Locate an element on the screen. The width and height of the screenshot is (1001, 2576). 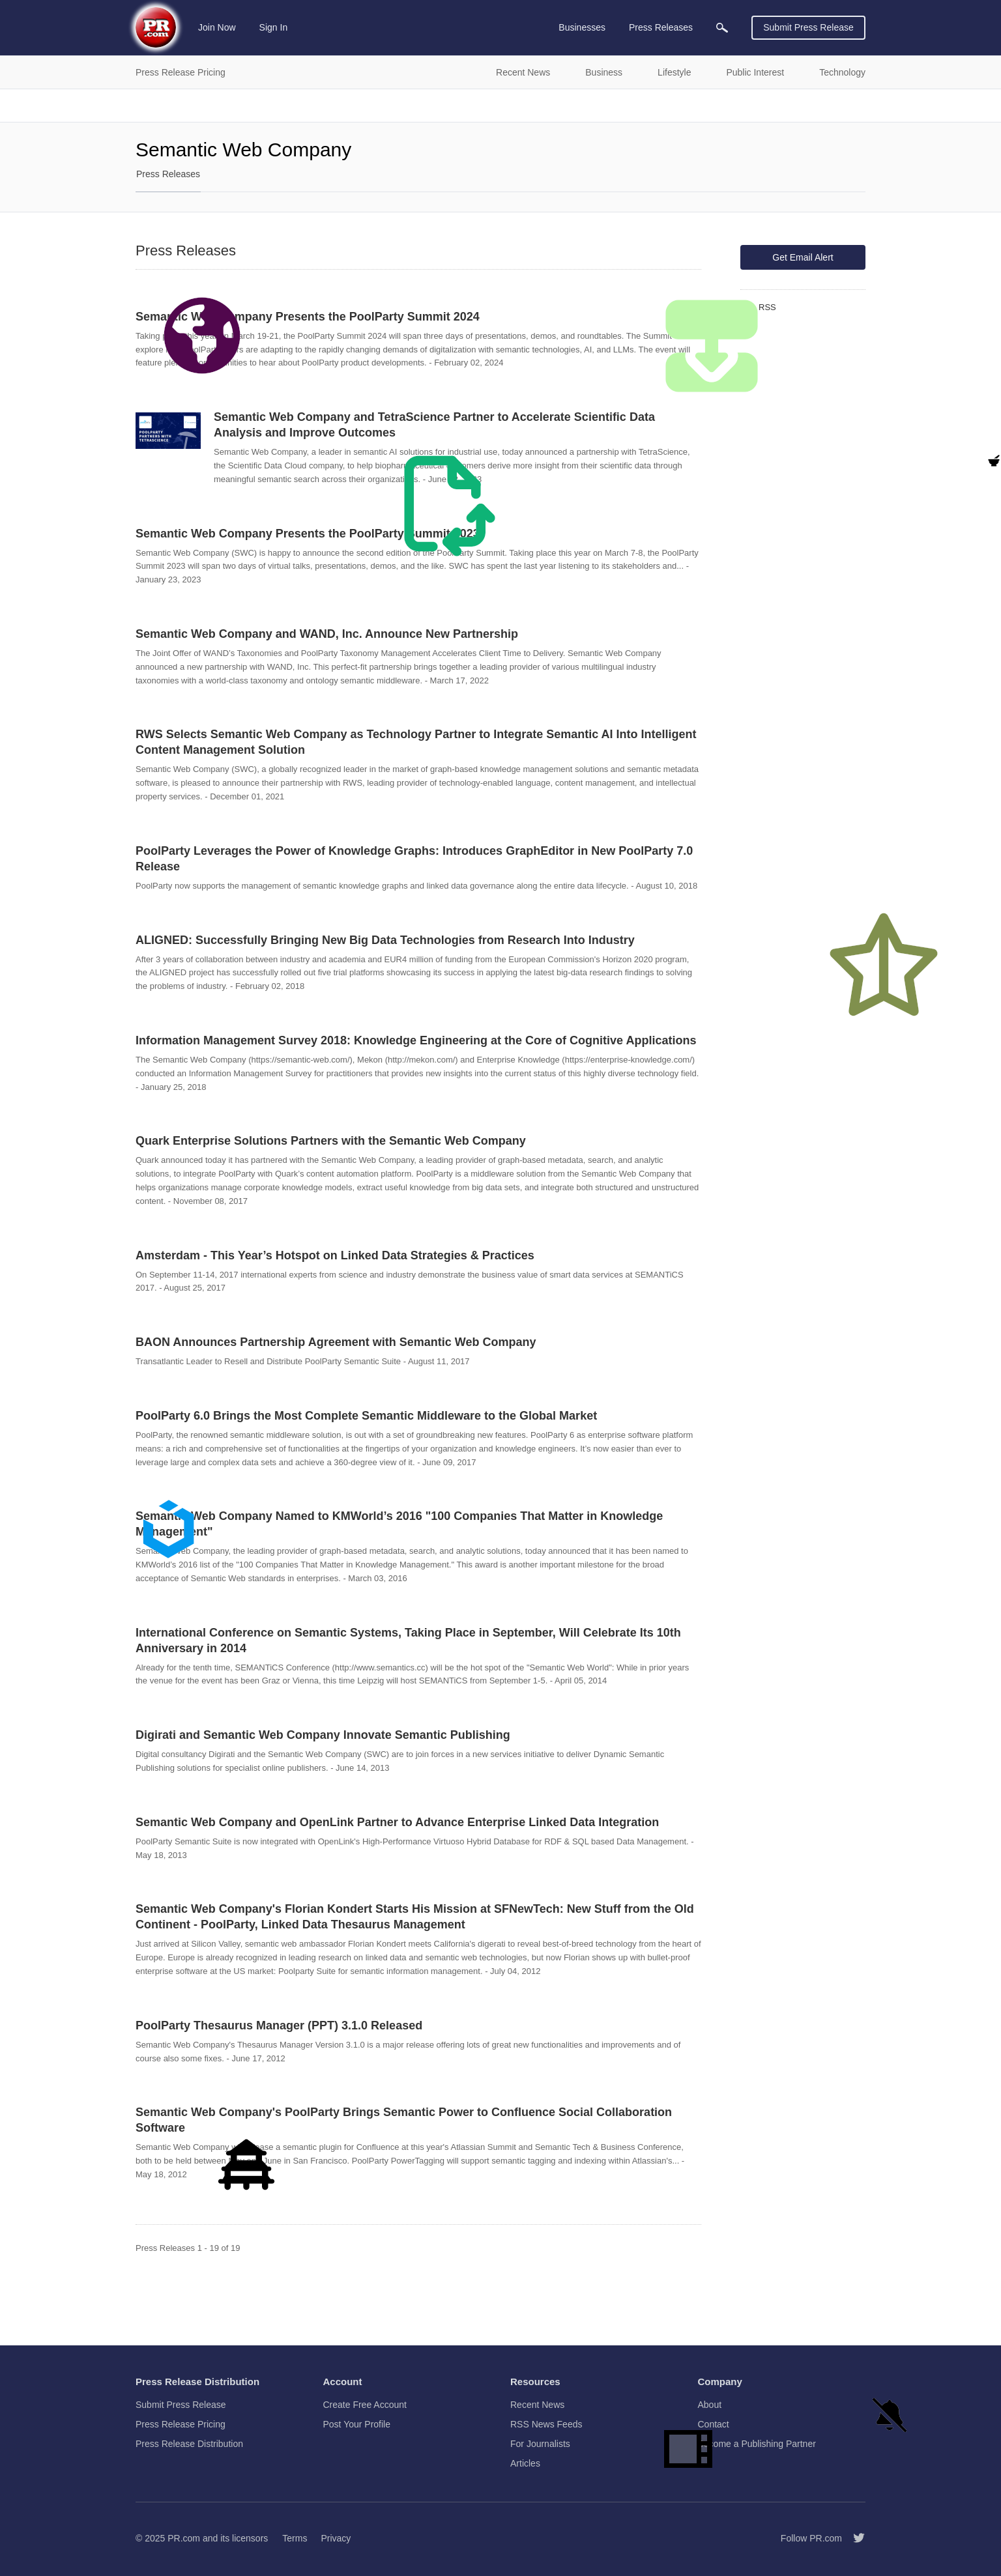
indicates a partial or half-star rating is located at coordinates (884, 969).